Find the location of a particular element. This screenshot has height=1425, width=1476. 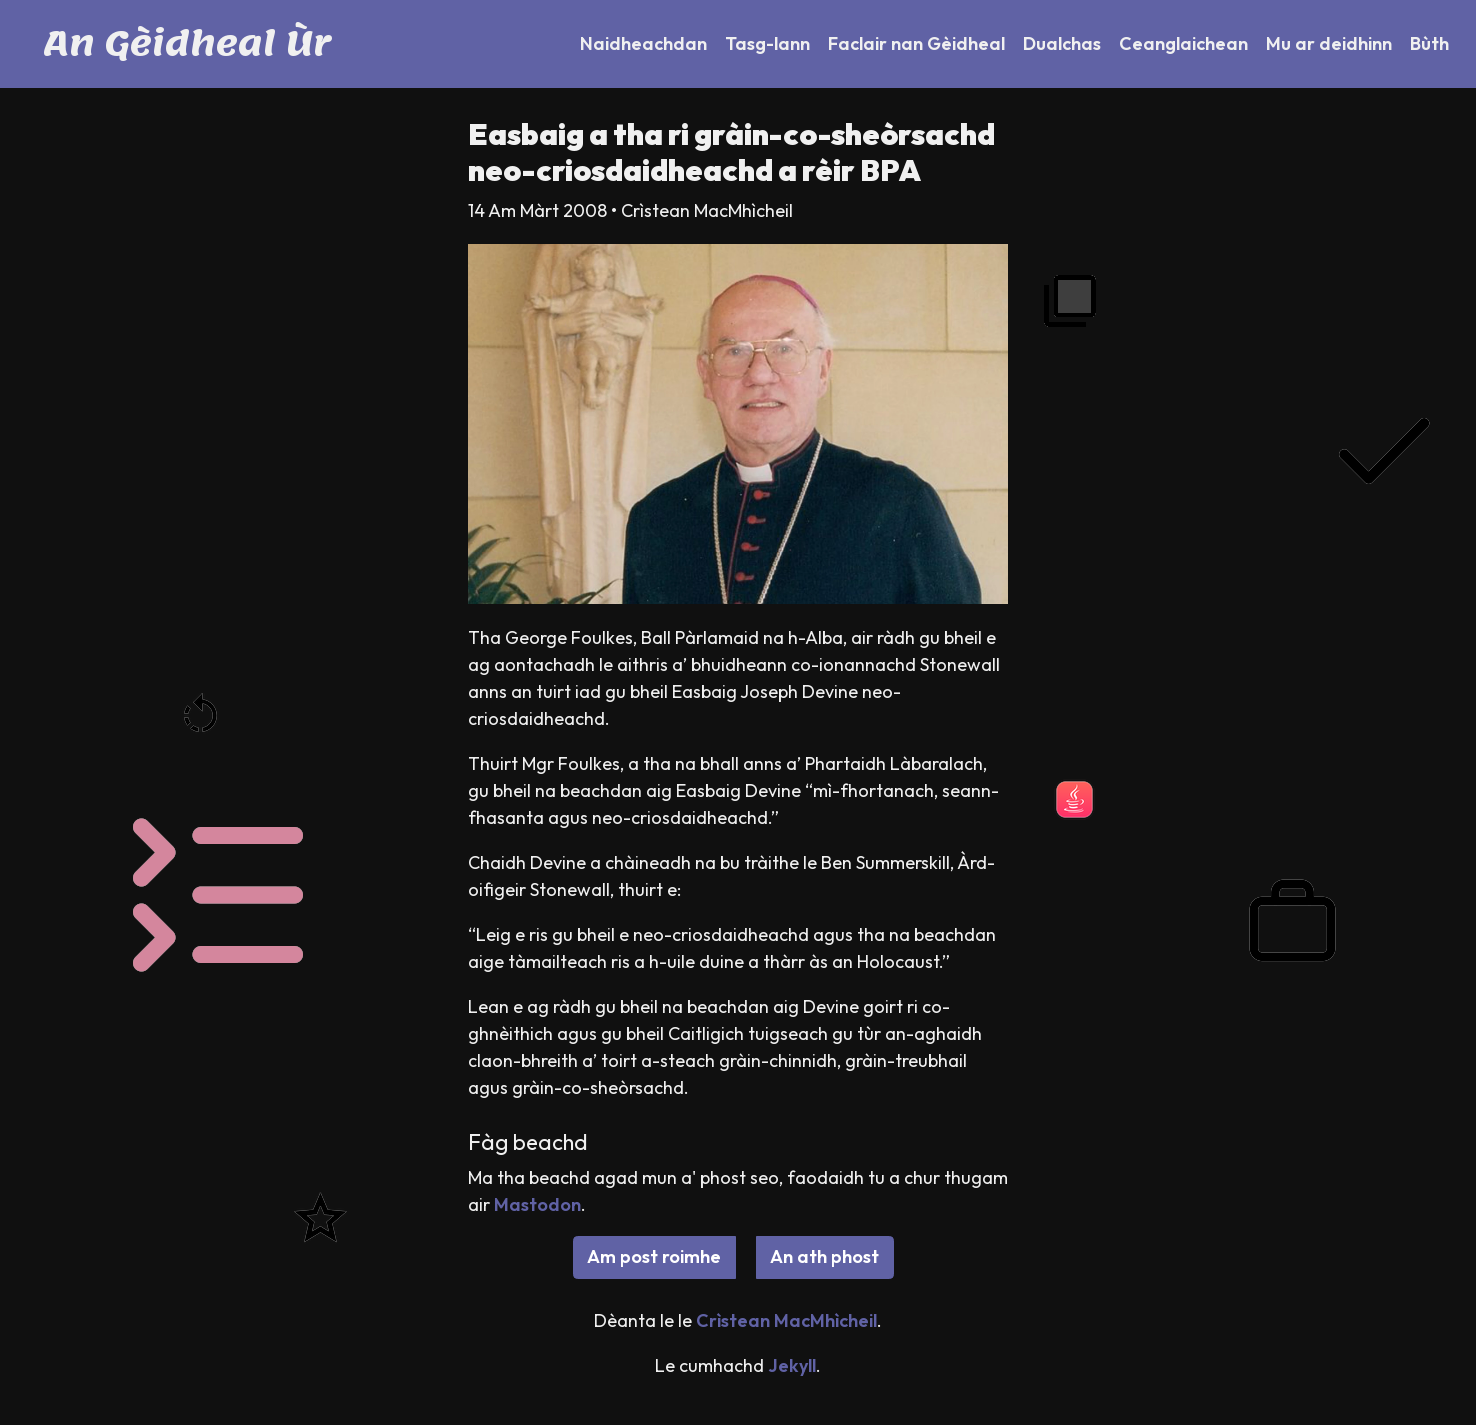

view stacked or layered content is located at coordinates (1070, 301).